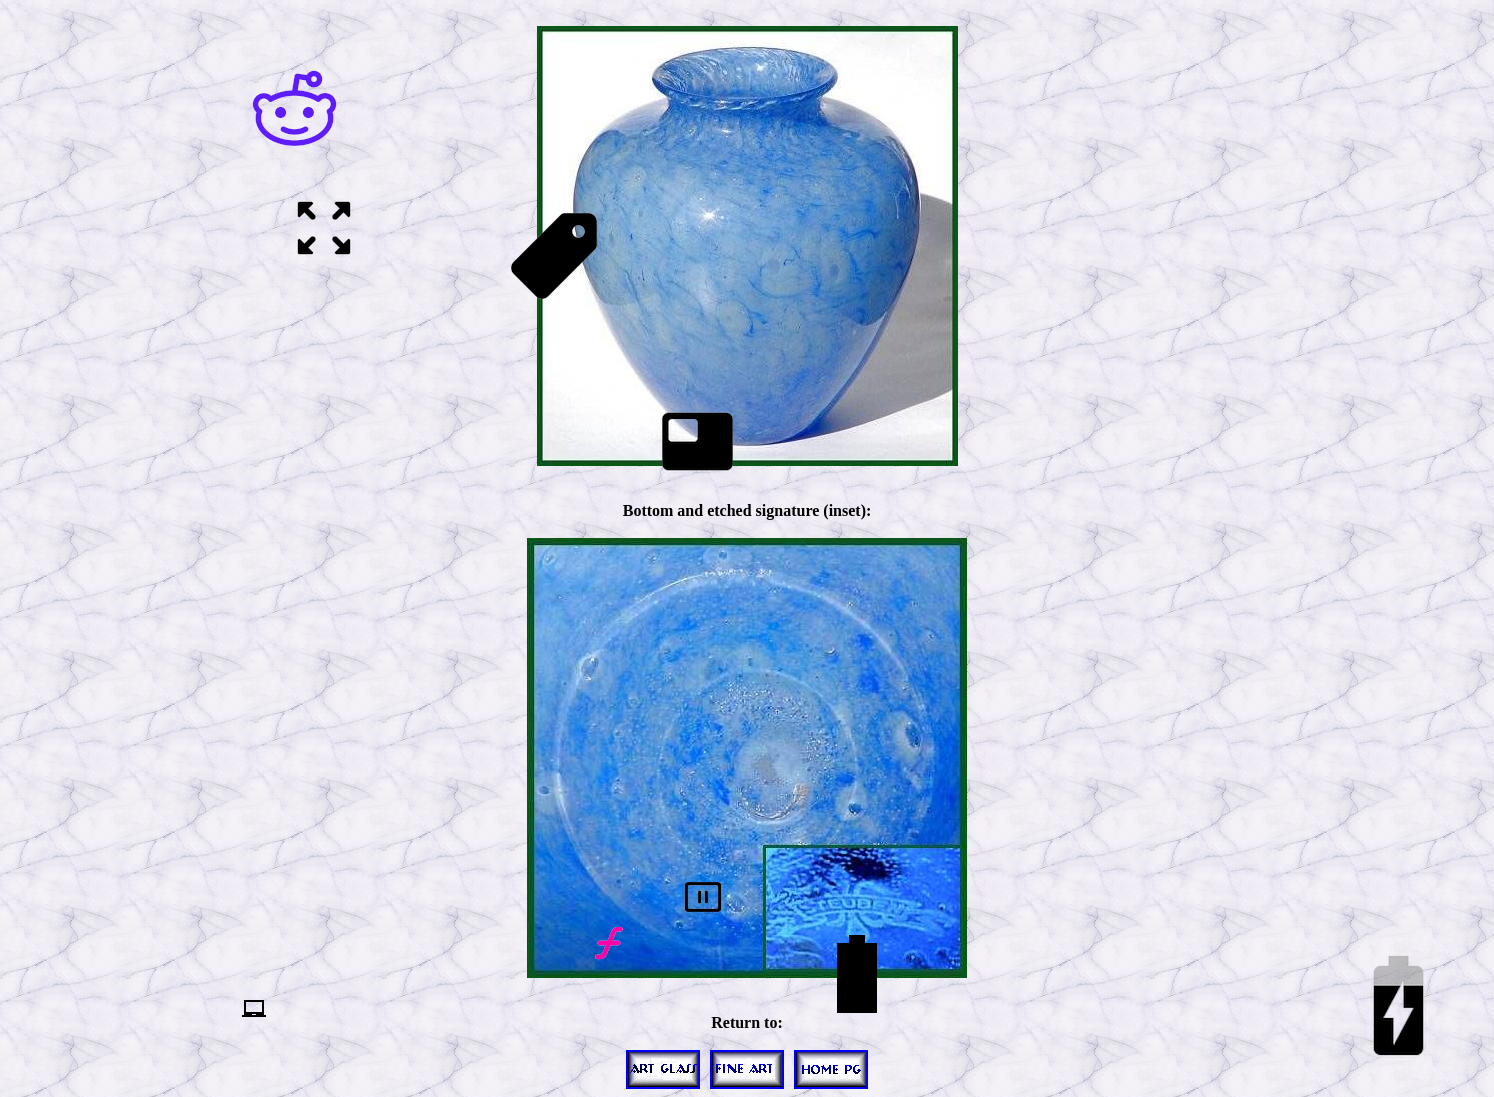  I want to click on indicates florin or dutch guilder currency, so click(609, 943).